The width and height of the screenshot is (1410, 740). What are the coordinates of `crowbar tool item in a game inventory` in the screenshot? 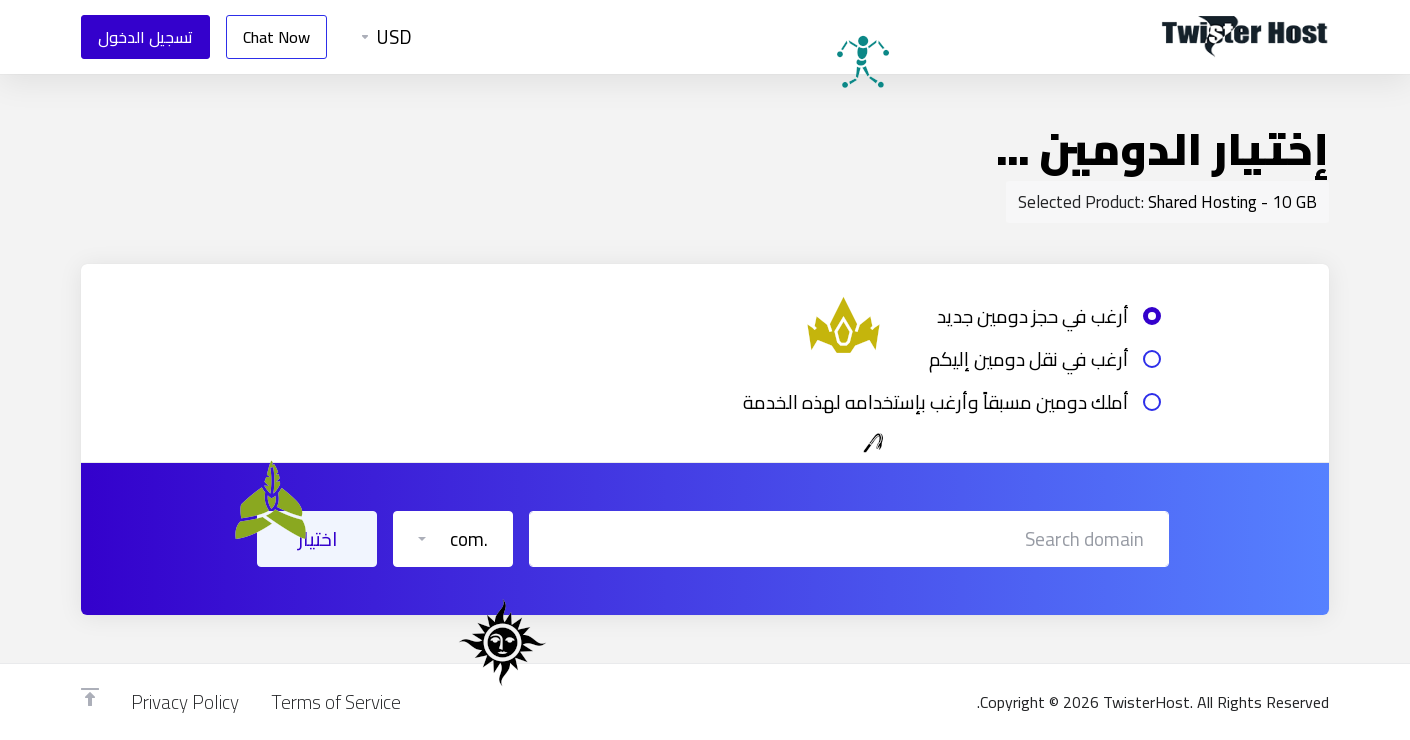 It's located at (873, 442).